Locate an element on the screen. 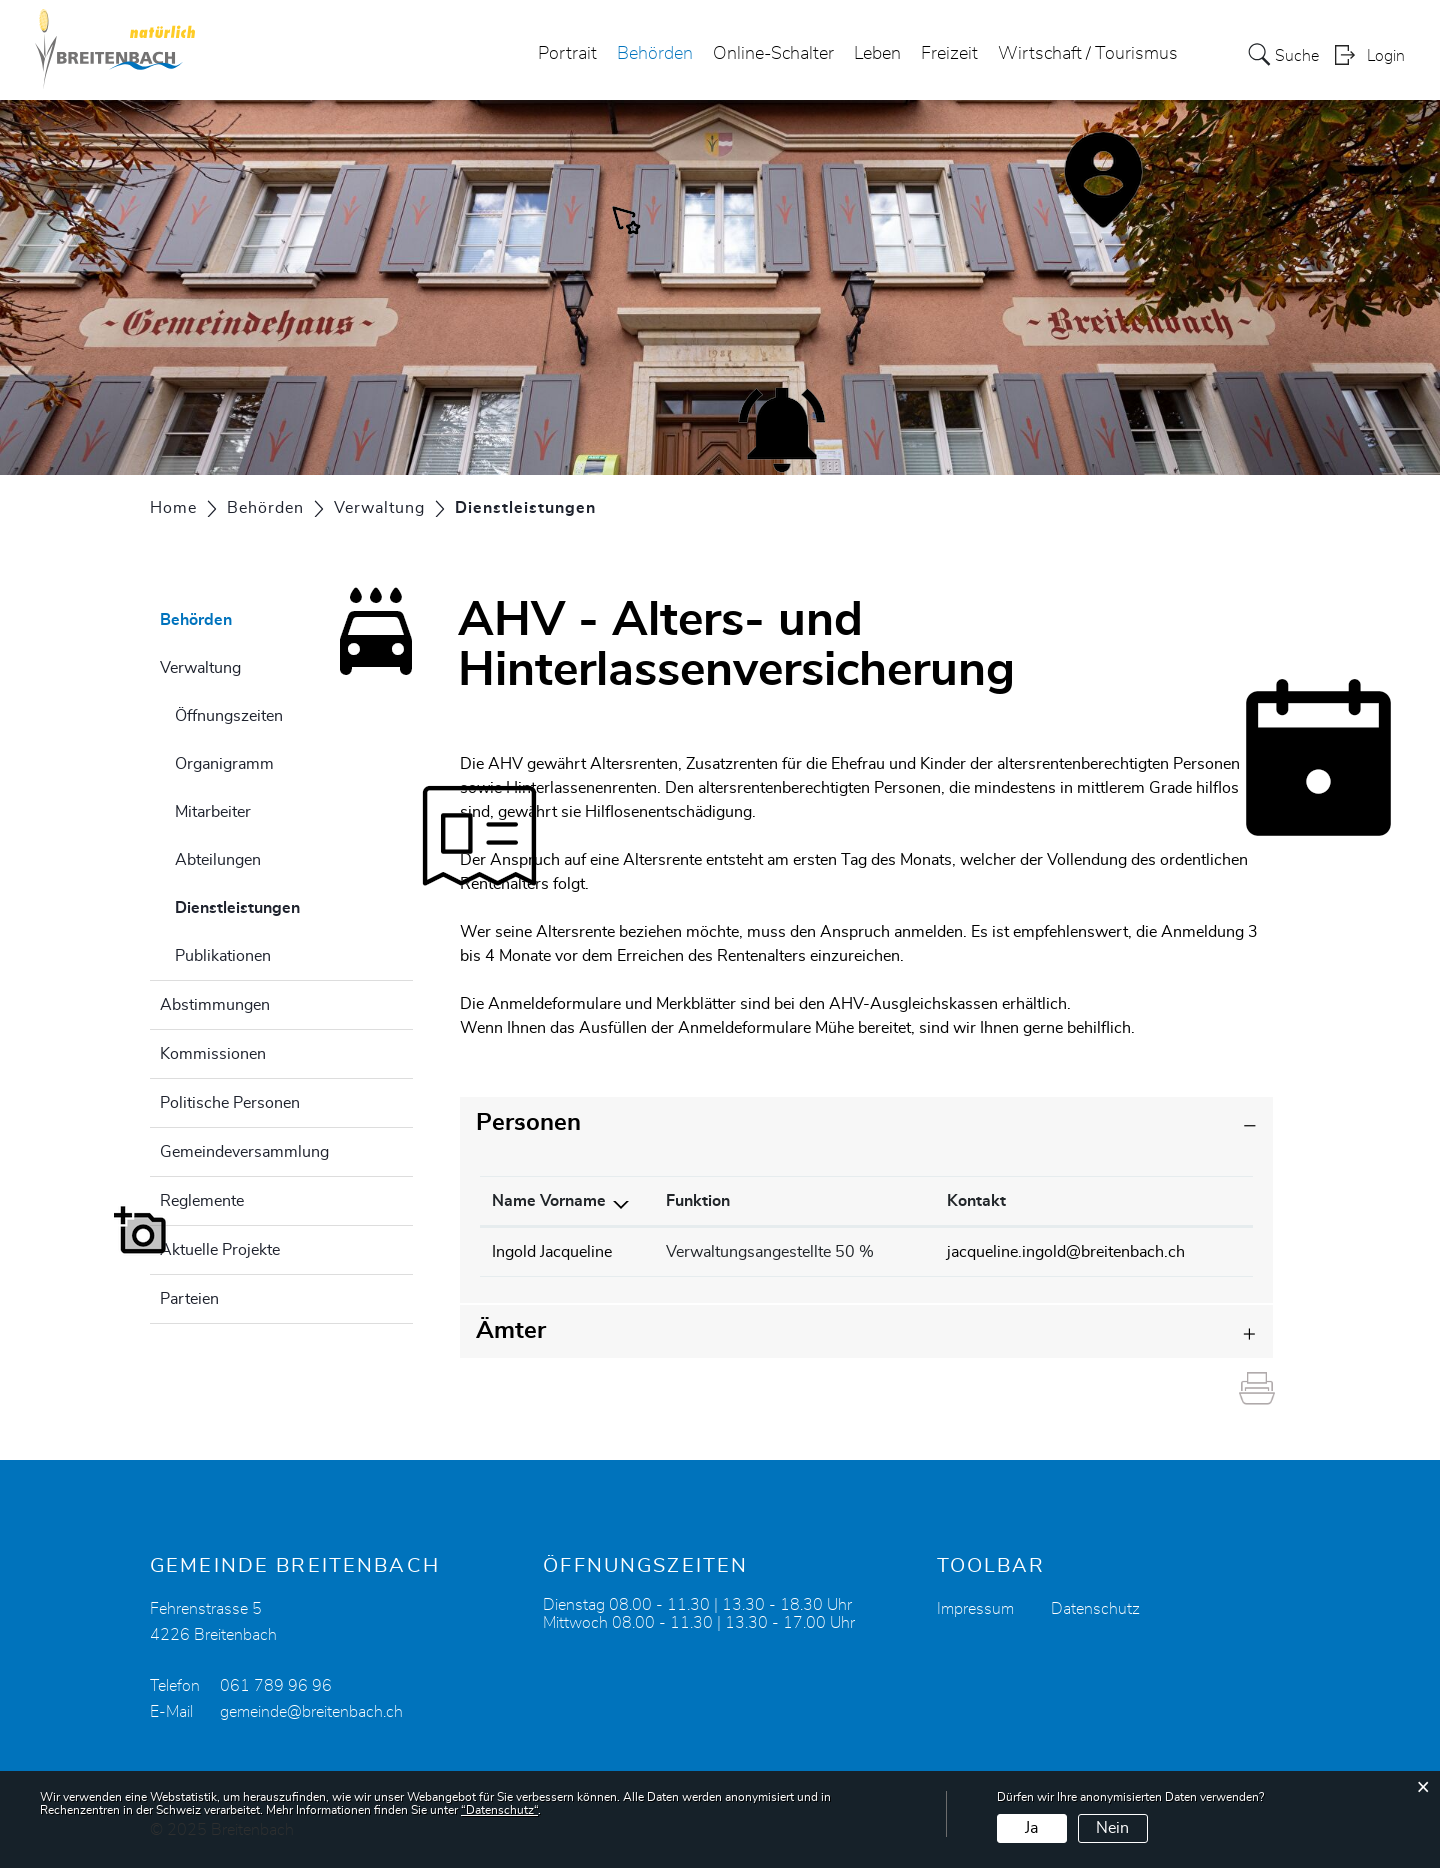  view news articles or press clippings is located at coordinates (479, 833).